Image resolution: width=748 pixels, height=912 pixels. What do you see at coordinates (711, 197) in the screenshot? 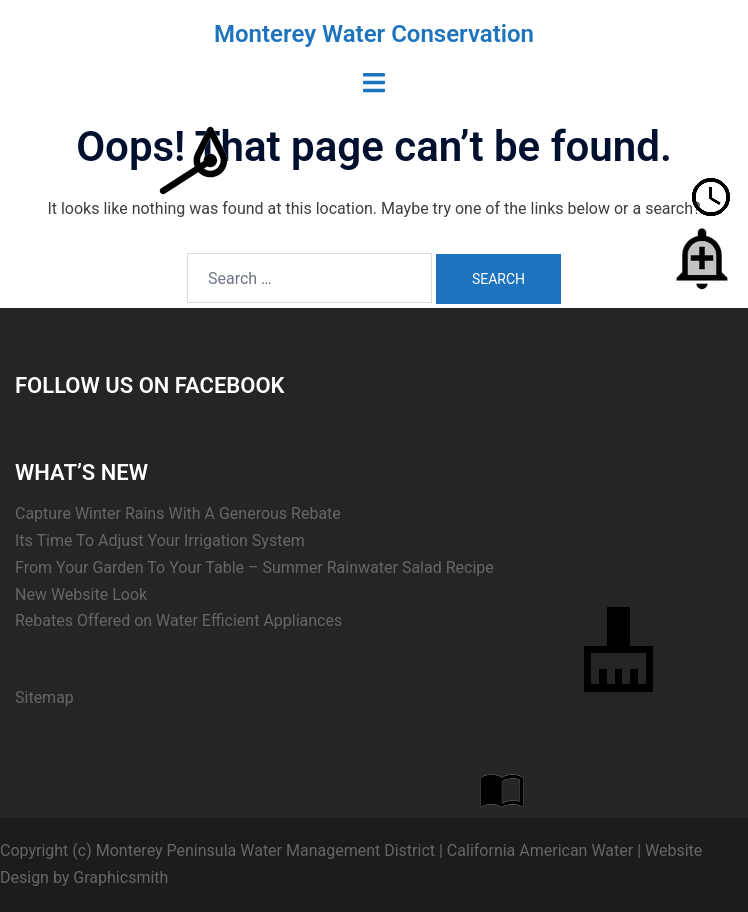
I see `view time or clock settings` at bounding box center [711, 197].